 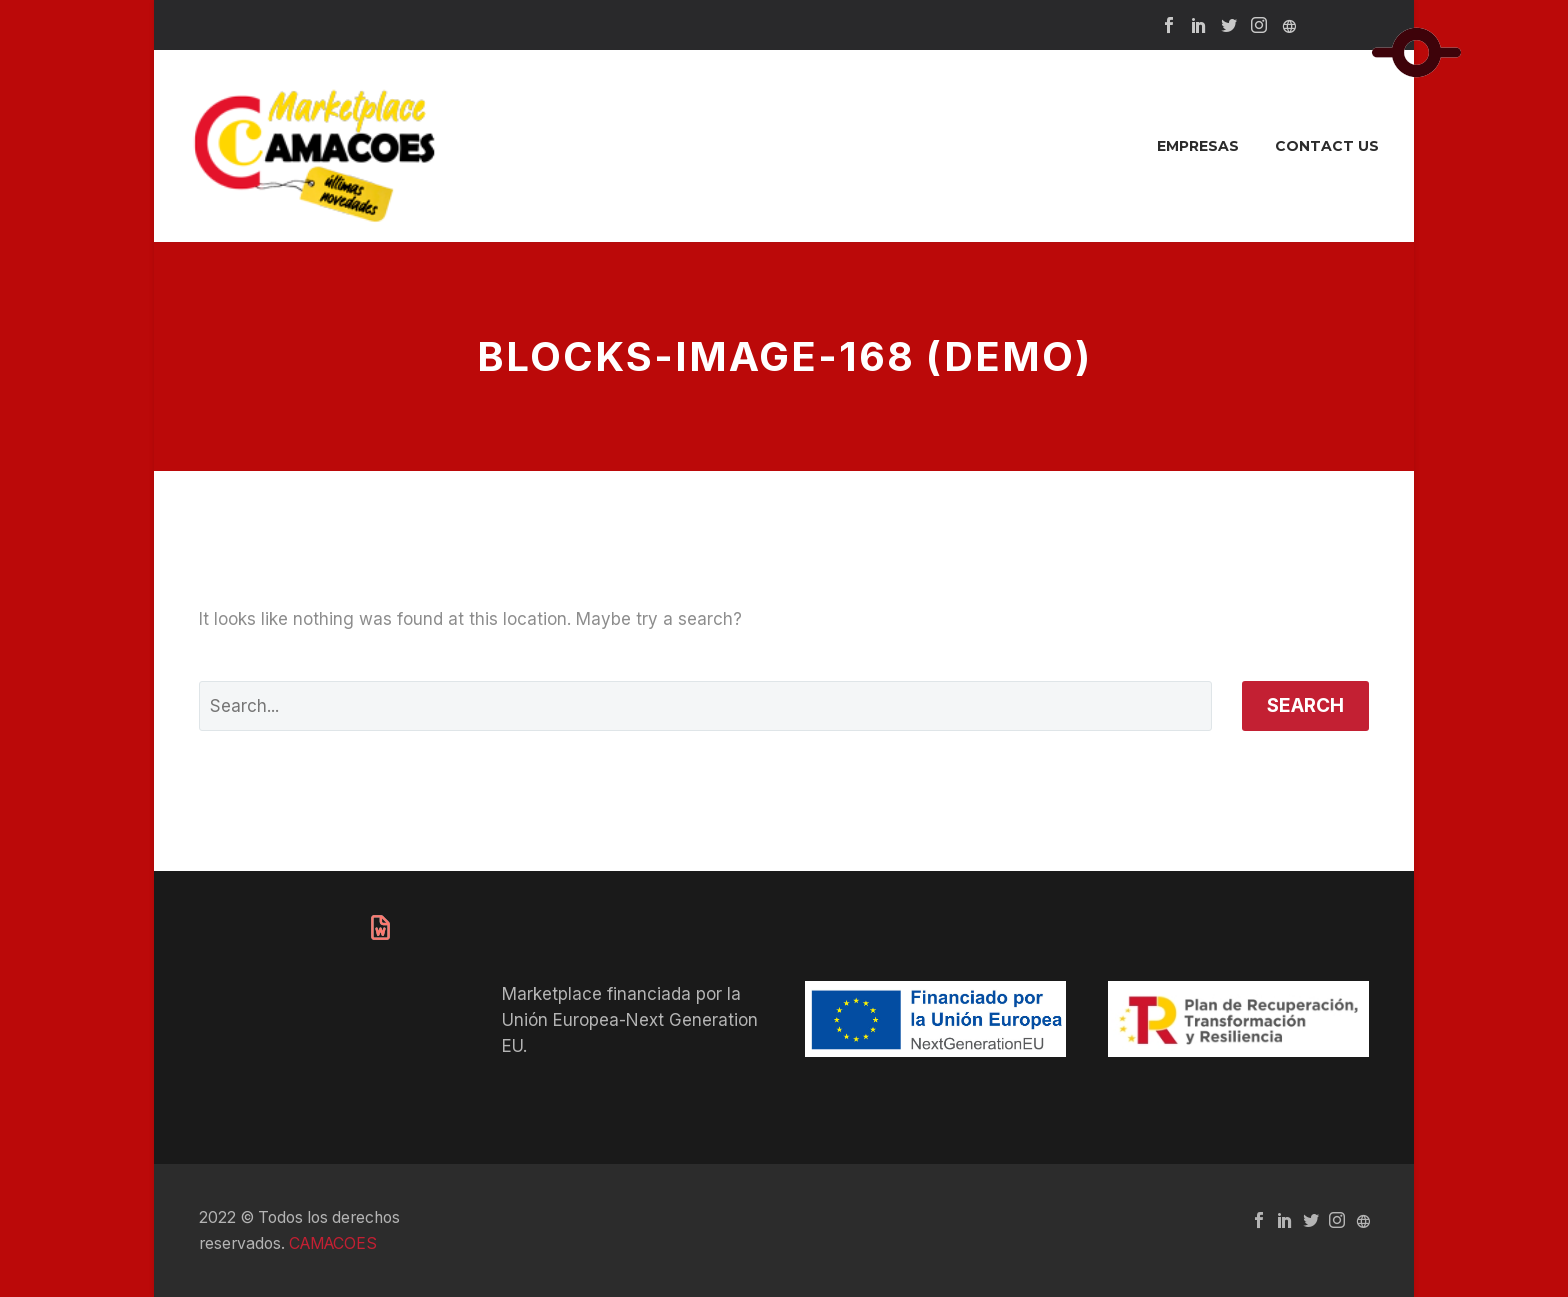 What do you see at coordinates (1416, 52) in the screenshot?
I see `view commit history` at bounding box center [1416, 52].